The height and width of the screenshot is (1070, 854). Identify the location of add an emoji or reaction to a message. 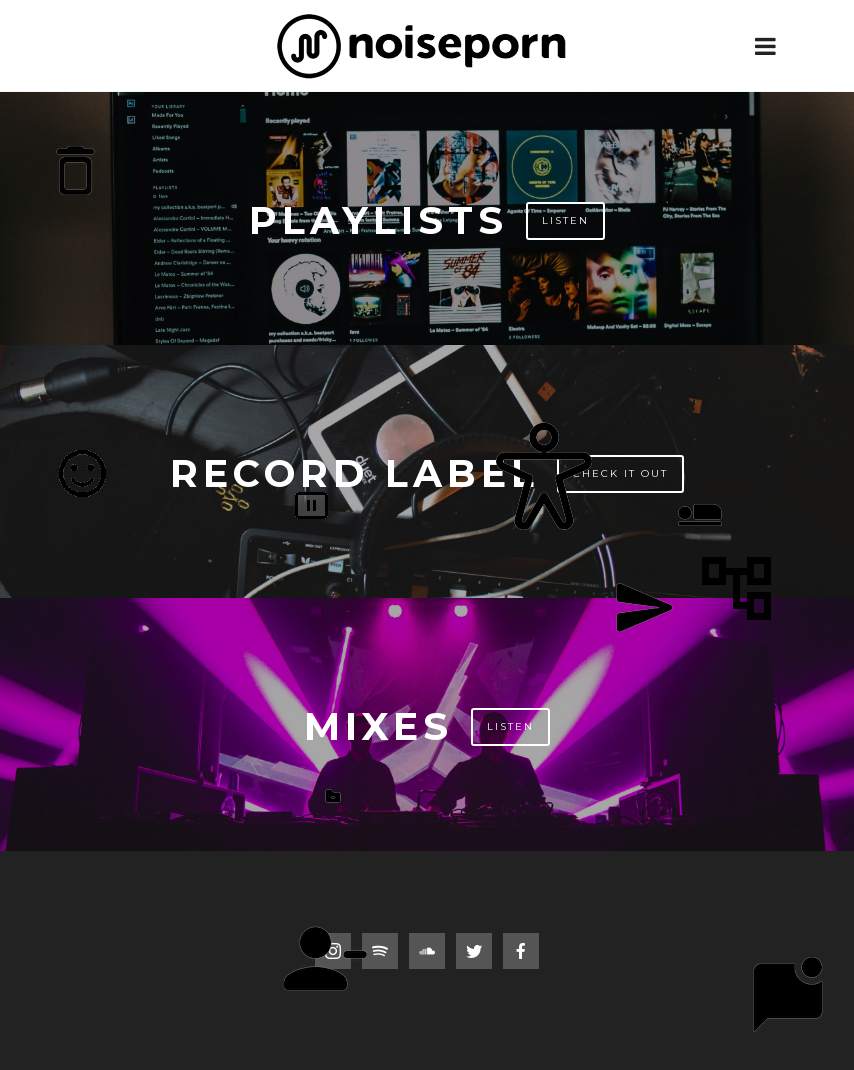
(82, 473).